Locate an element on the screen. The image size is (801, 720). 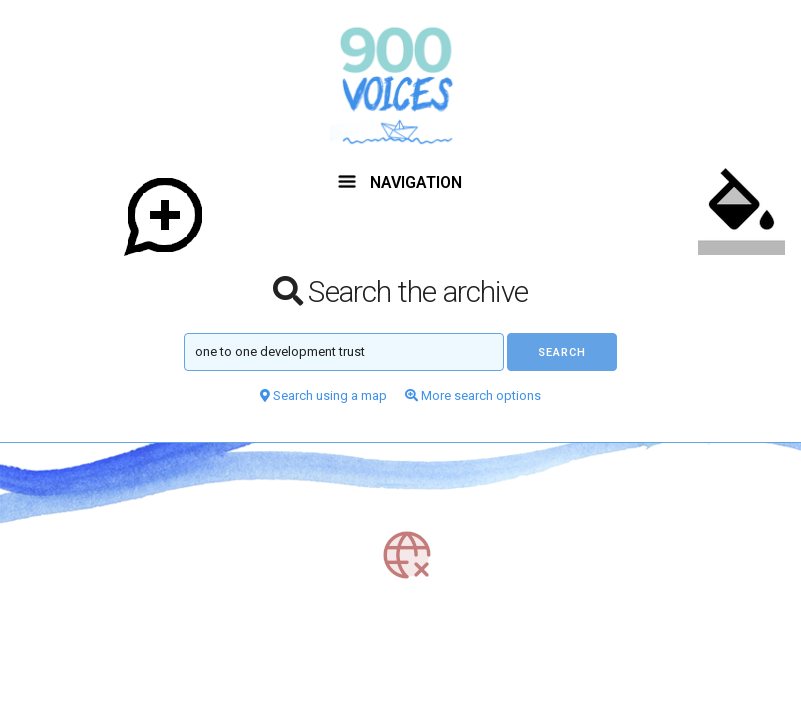
add a review or comment to a location is located at coordinates (165, 215).